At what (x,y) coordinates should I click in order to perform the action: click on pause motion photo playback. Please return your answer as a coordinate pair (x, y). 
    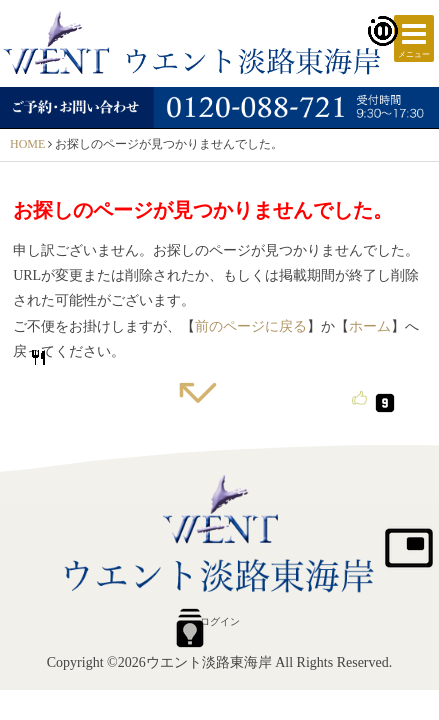
    Looking at the image, I should click on (383, 31).